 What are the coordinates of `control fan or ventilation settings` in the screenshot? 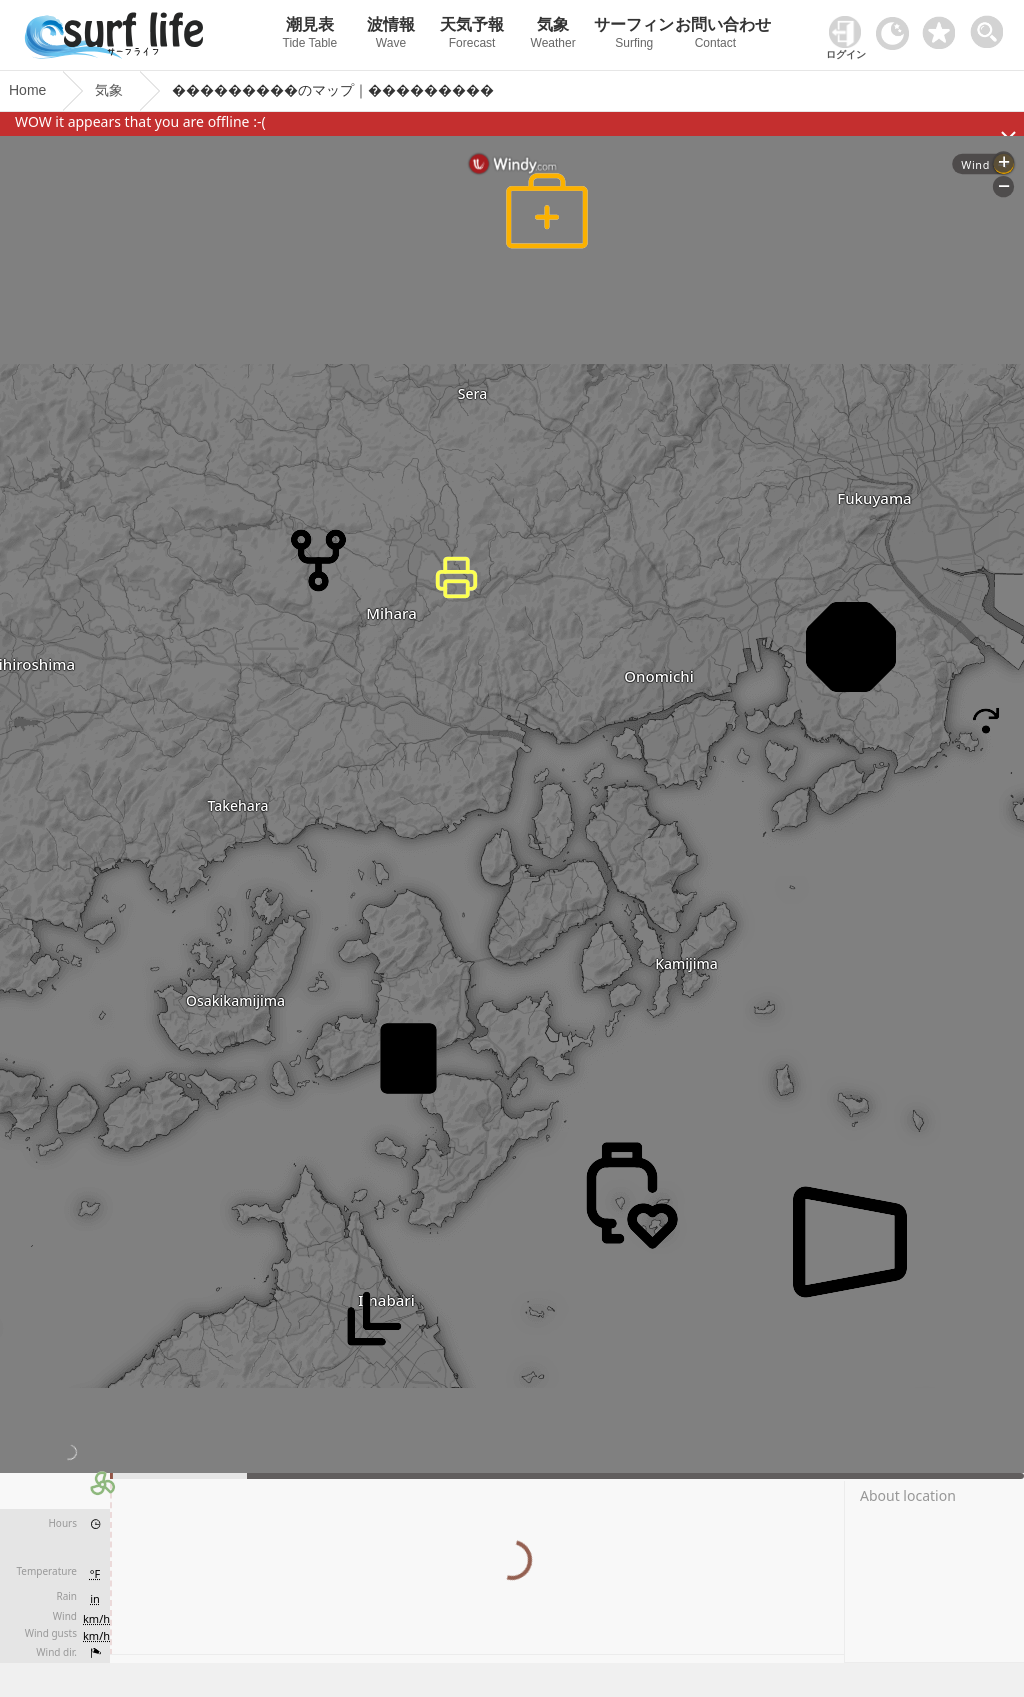 It's located at (102, 1484).